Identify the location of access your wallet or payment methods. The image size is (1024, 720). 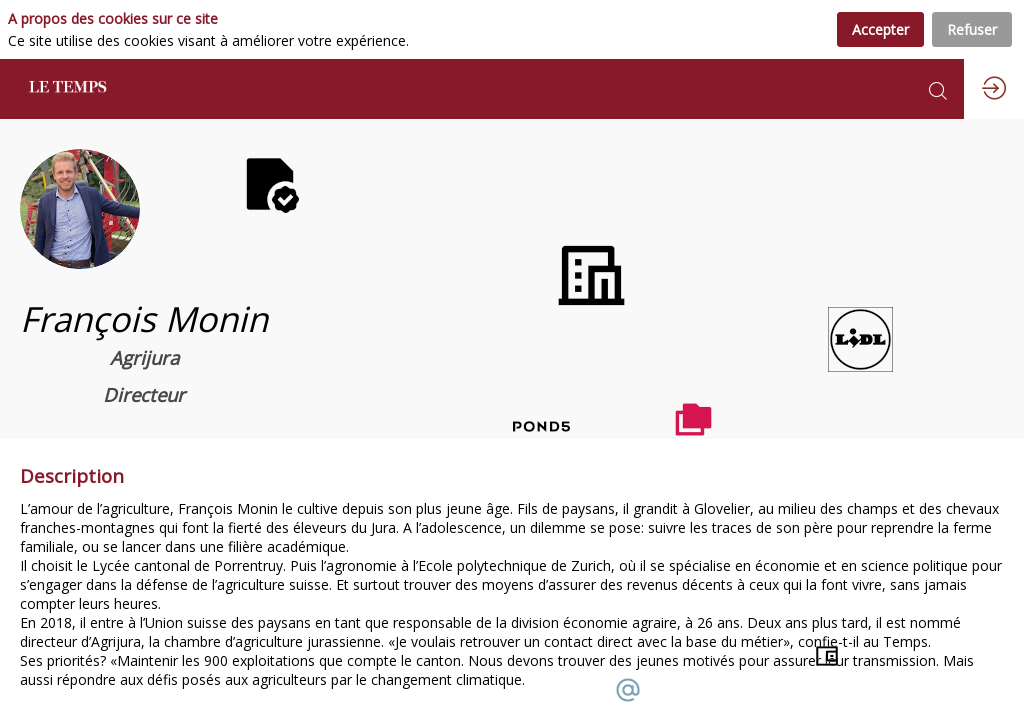
(827, 656).